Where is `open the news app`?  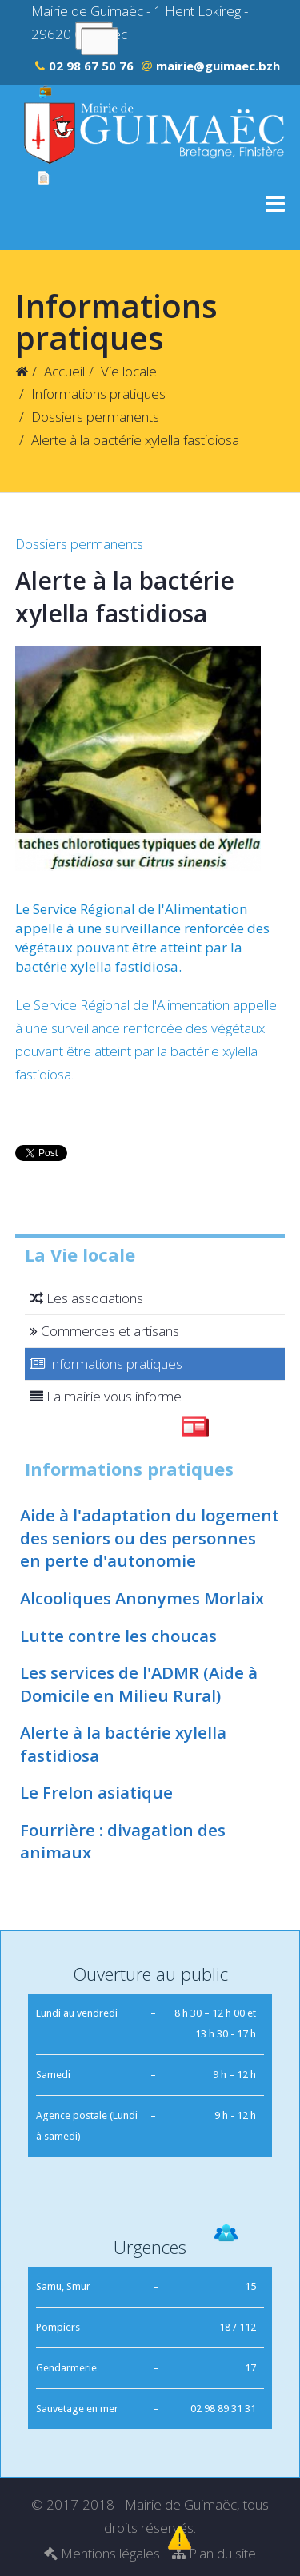 open the news app is located at coordinates (195, 1426).